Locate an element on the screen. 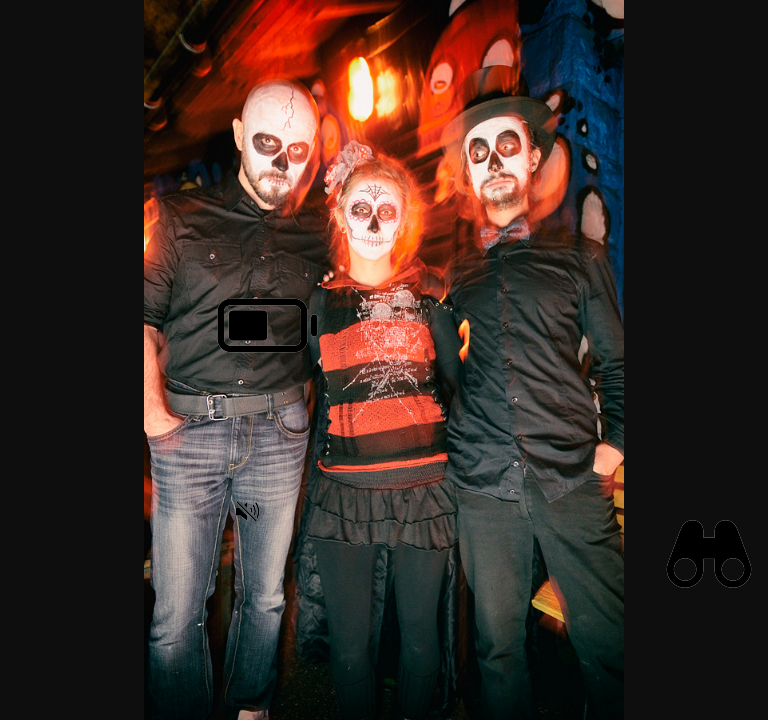 This screenshot has width=768, height=720. search or explore content is located at coordinates (709, 554).